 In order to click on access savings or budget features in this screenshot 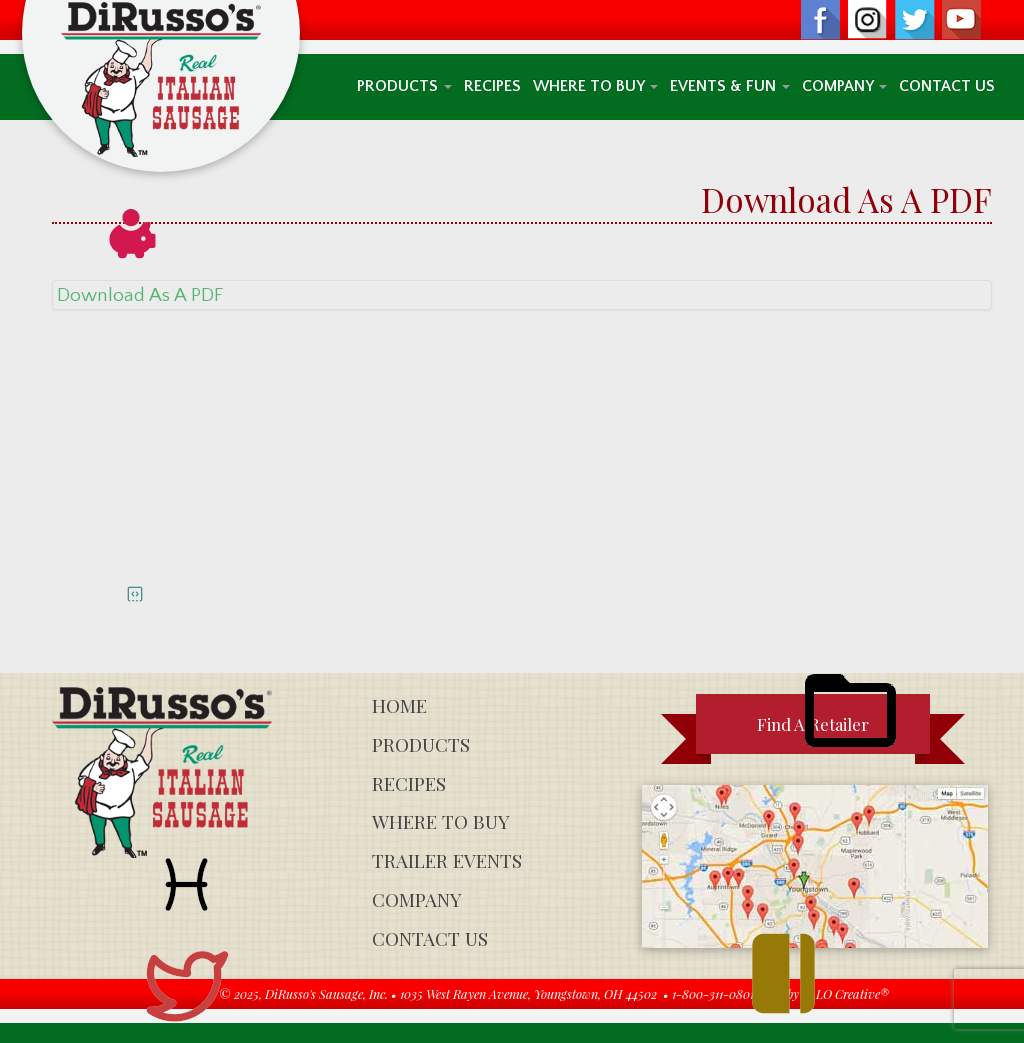, I will do `click(131, 235)`.